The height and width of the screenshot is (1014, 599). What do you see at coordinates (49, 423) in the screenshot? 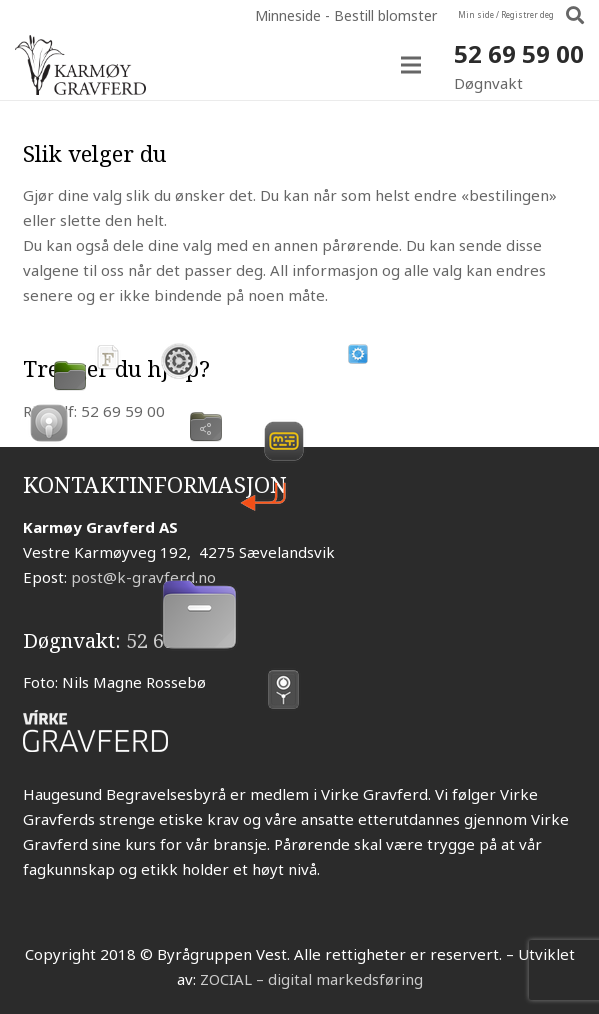
I see `open the Podcasts app` at bounding box center [49, 423].